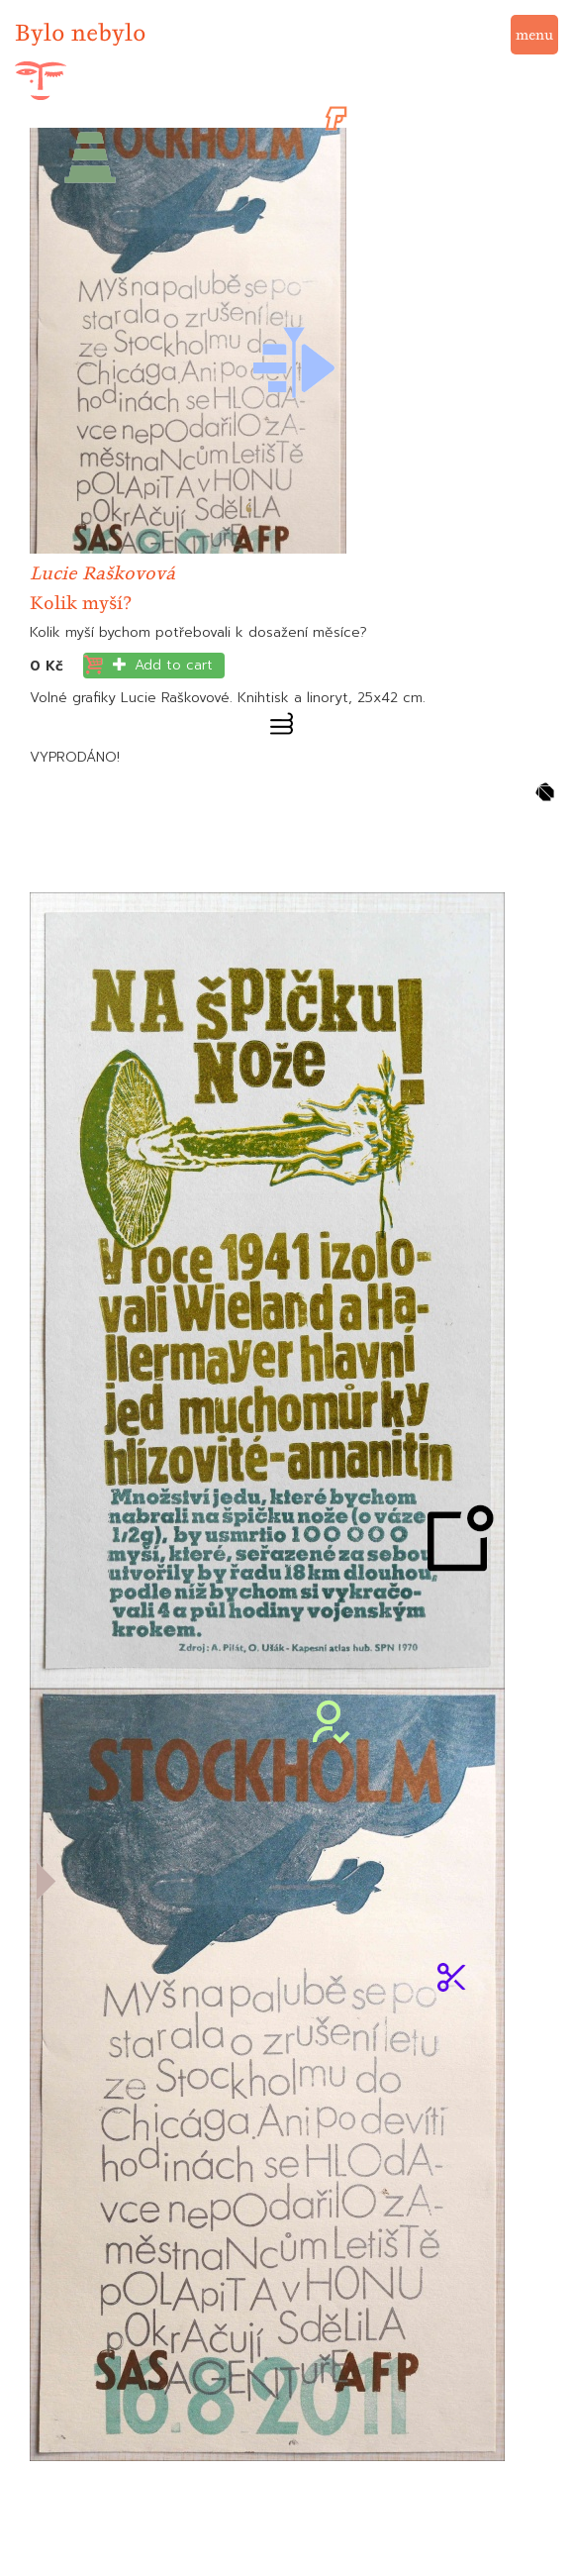 This screenshot has width=573, height=2576. I want to click on indicates new notifications or alerts, so click(457, 1538).